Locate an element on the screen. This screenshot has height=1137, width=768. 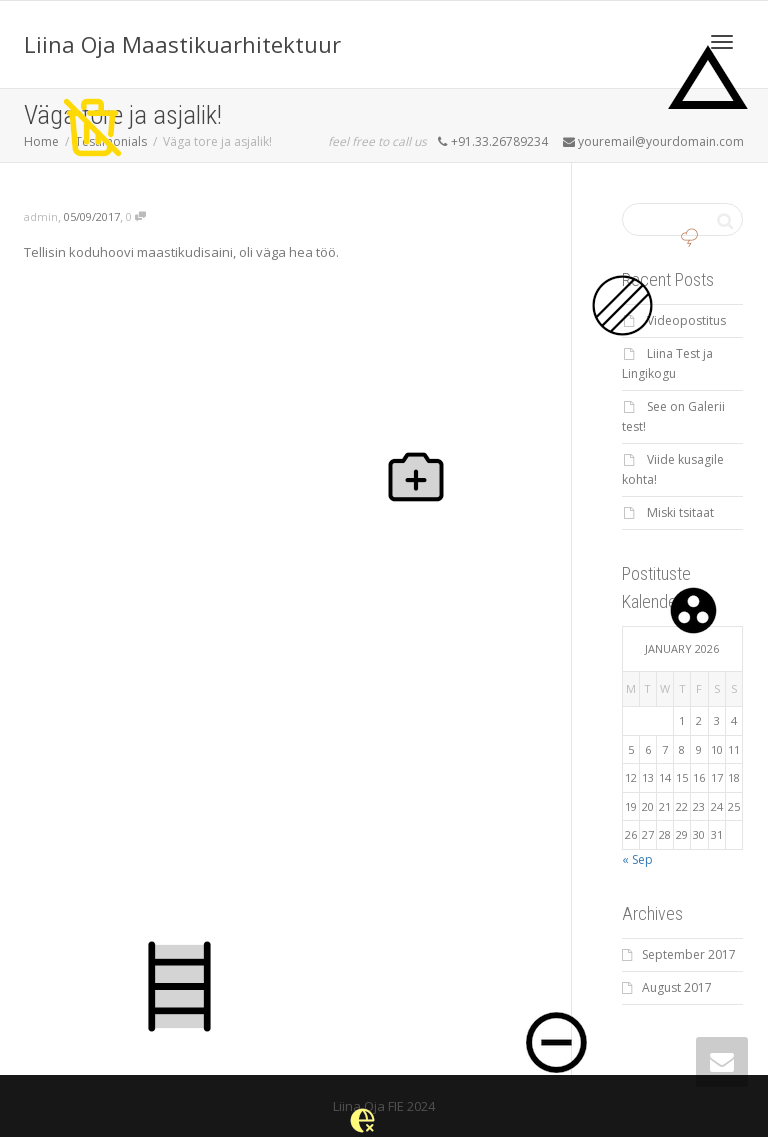
access step-by-step instructions or tutorials is located at coordinates (179, 986).